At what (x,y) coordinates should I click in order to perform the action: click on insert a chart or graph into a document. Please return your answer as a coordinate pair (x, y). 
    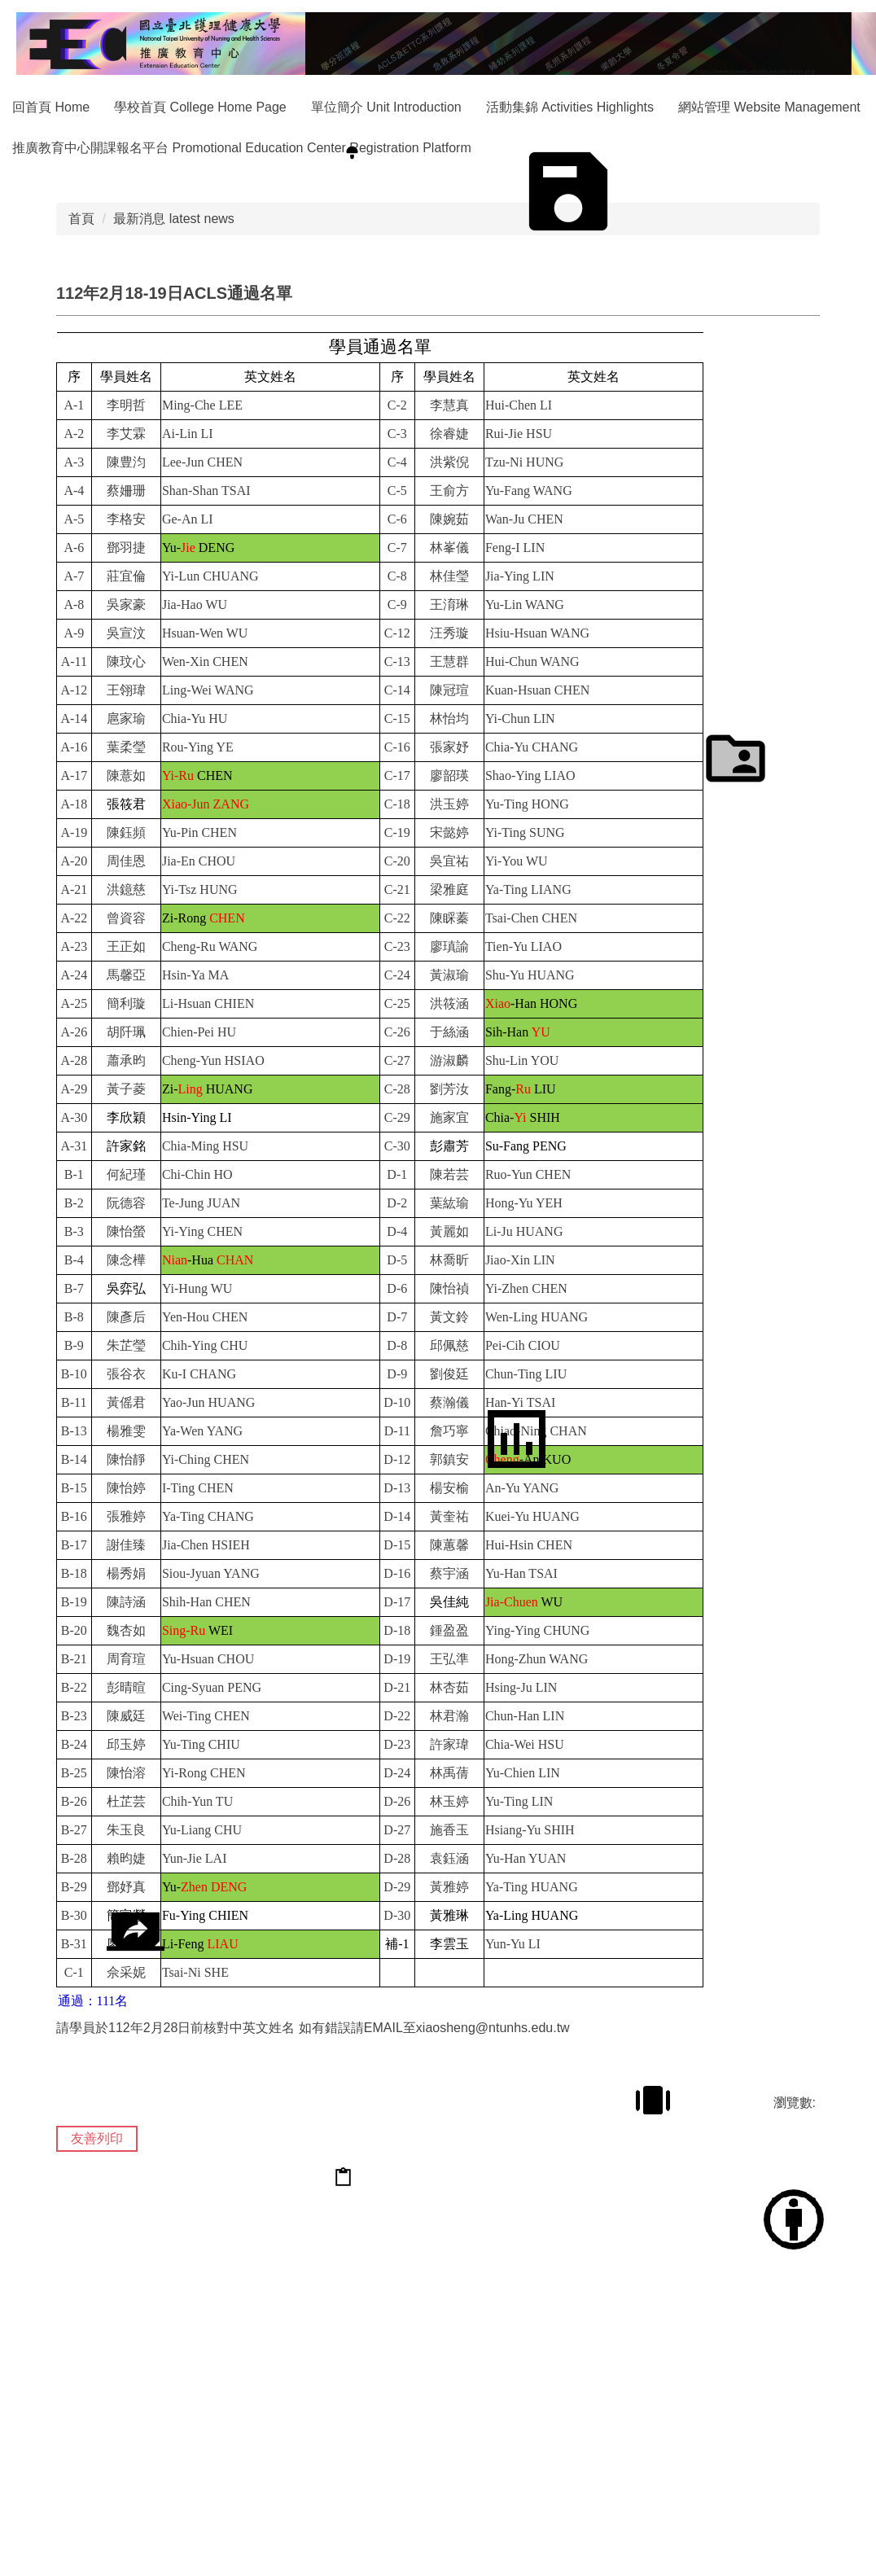
    Looking at the image, I should click on (516, 1439).